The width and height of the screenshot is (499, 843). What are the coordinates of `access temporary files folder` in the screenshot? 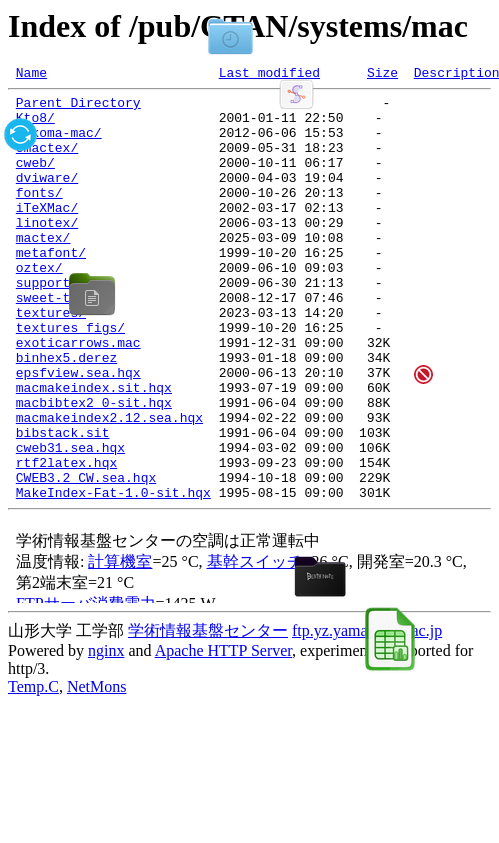 It's located at (230, 36).